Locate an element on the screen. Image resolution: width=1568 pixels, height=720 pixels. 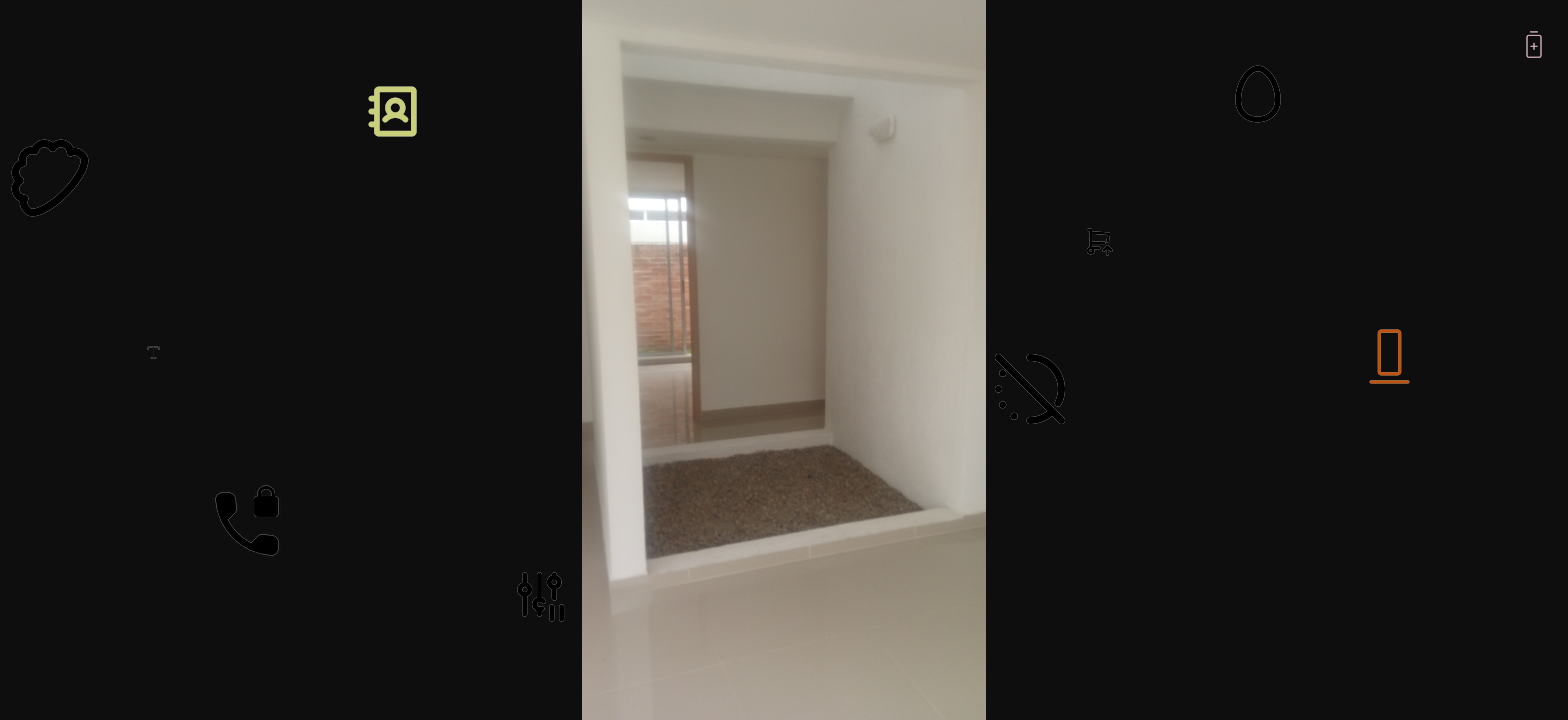
timer or duration tracking disabled is located at coordinates (1030, 389).